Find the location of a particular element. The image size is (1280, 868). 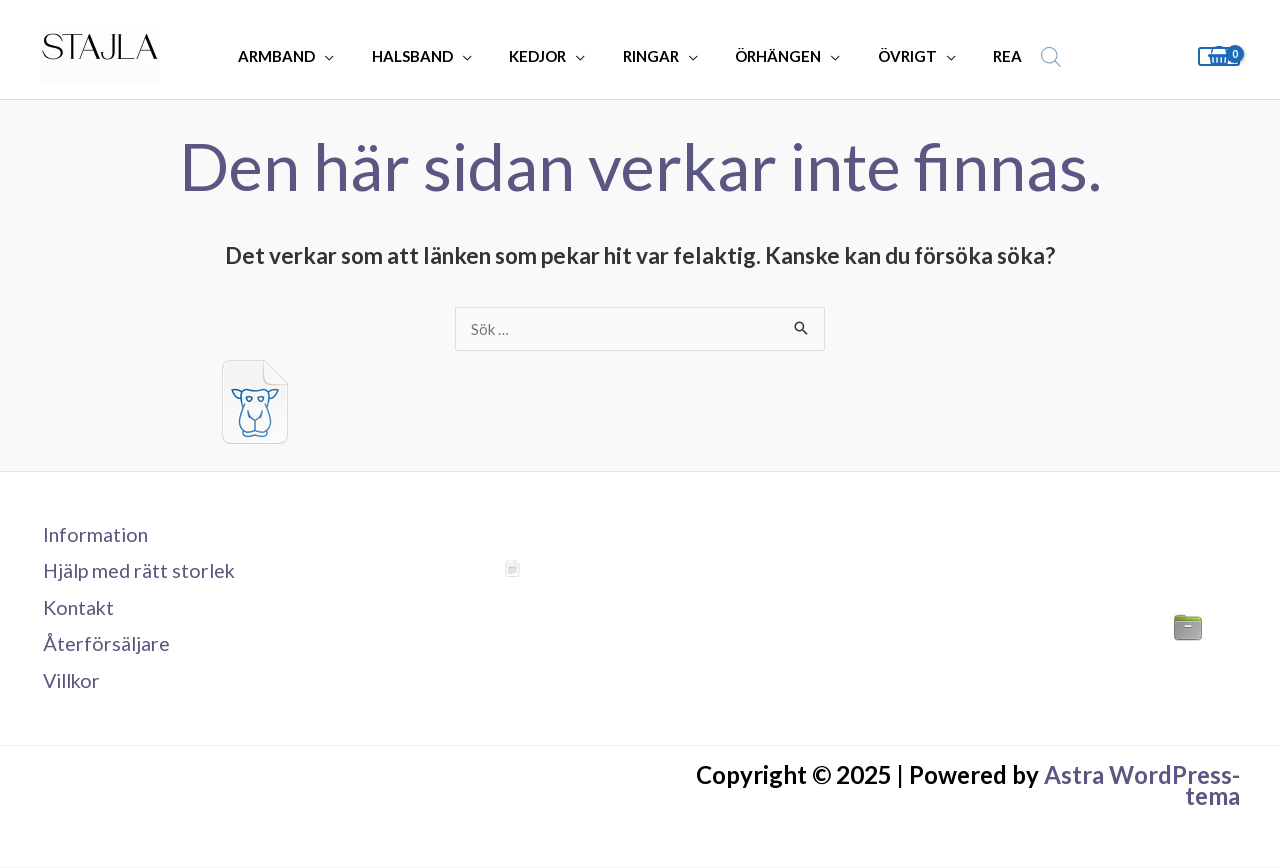

a perl programming language file is located at coordinates (255, 402).